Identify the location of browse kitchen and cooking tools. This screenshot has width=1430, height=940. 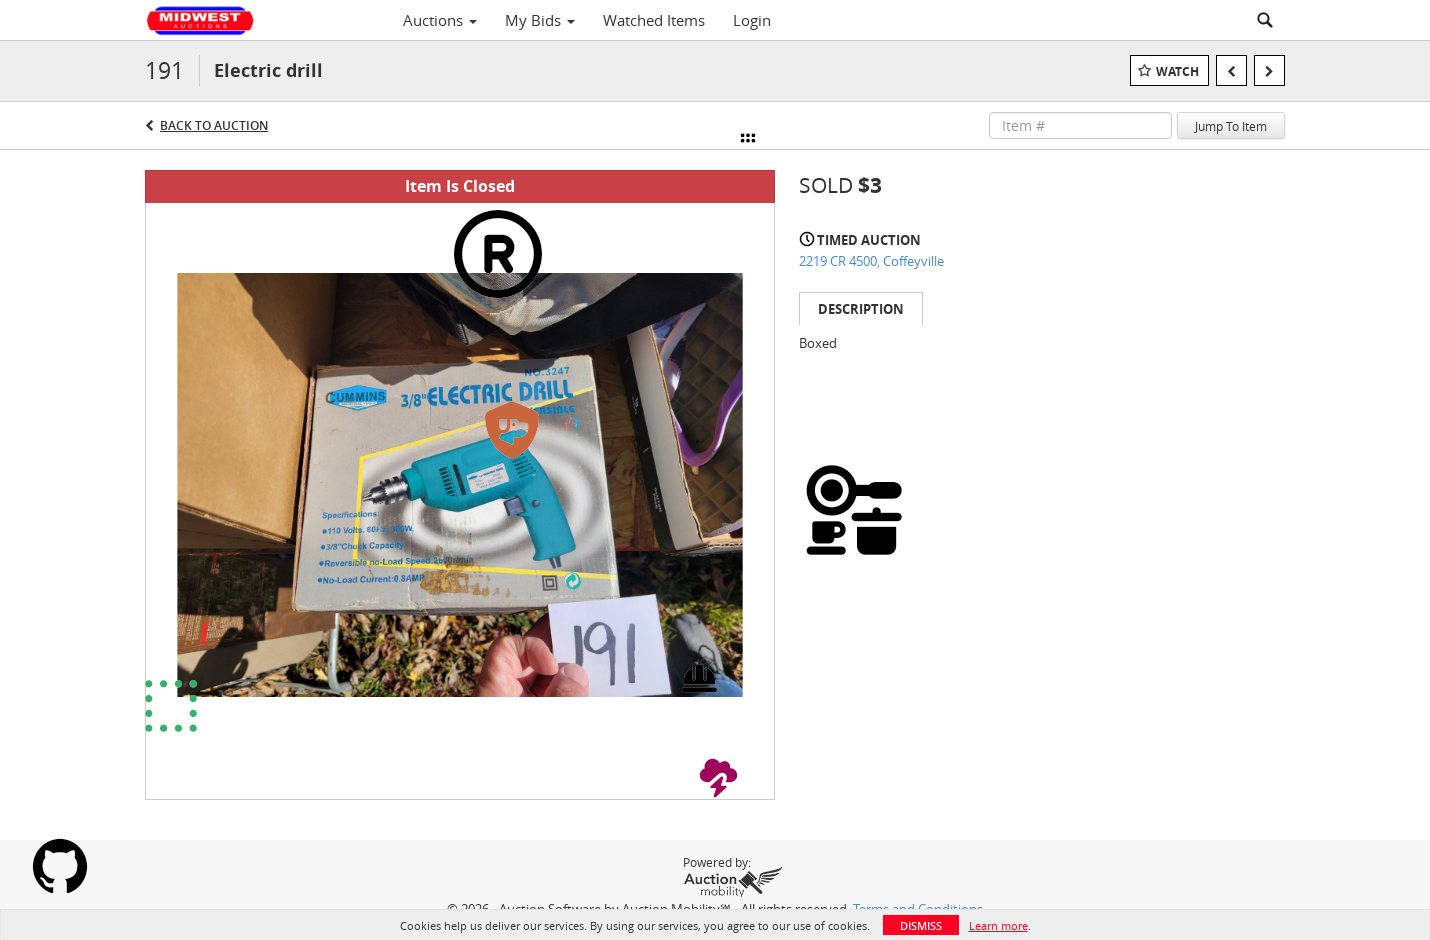
(857, 510).